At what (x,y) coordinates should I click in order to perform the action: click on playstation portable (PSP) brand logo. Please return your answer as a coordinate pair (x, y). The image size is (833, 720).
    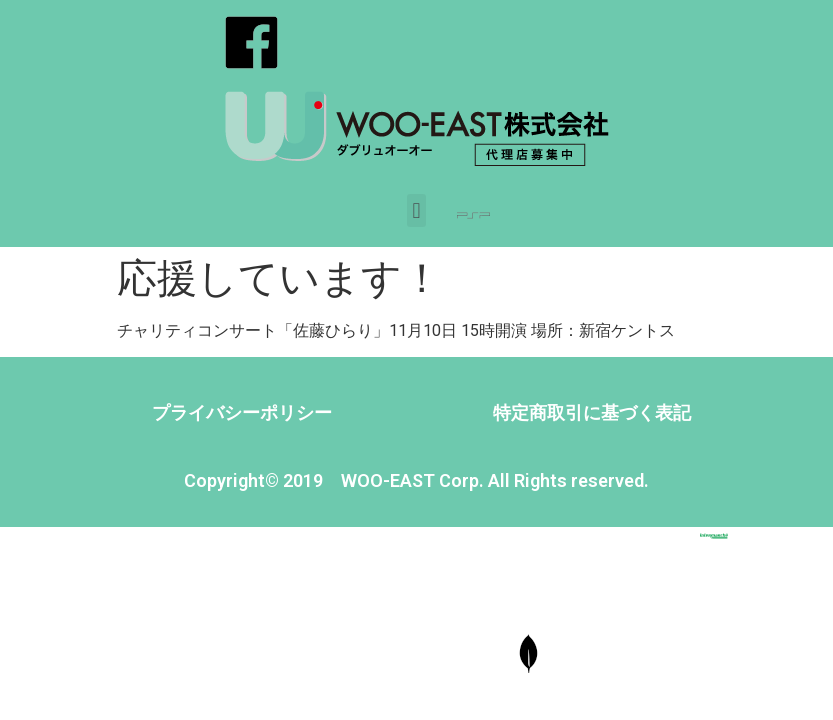
    Looking at the image, I should click on (473, 215).